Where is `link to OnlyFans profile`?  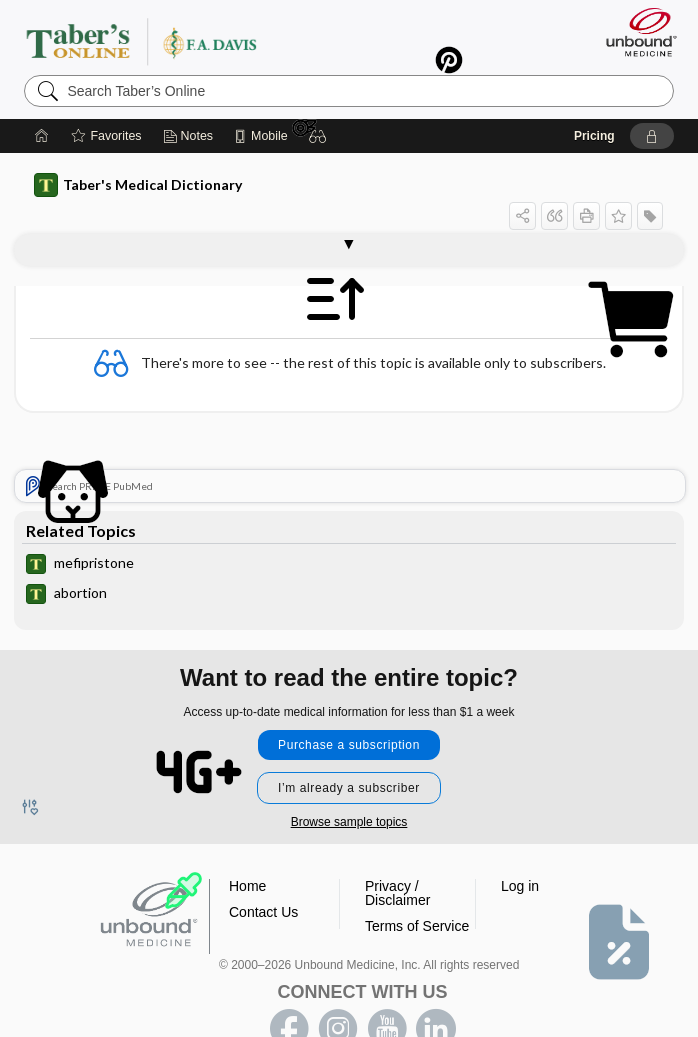
link to OnlyFans profile is located at coordinates (304, 127).